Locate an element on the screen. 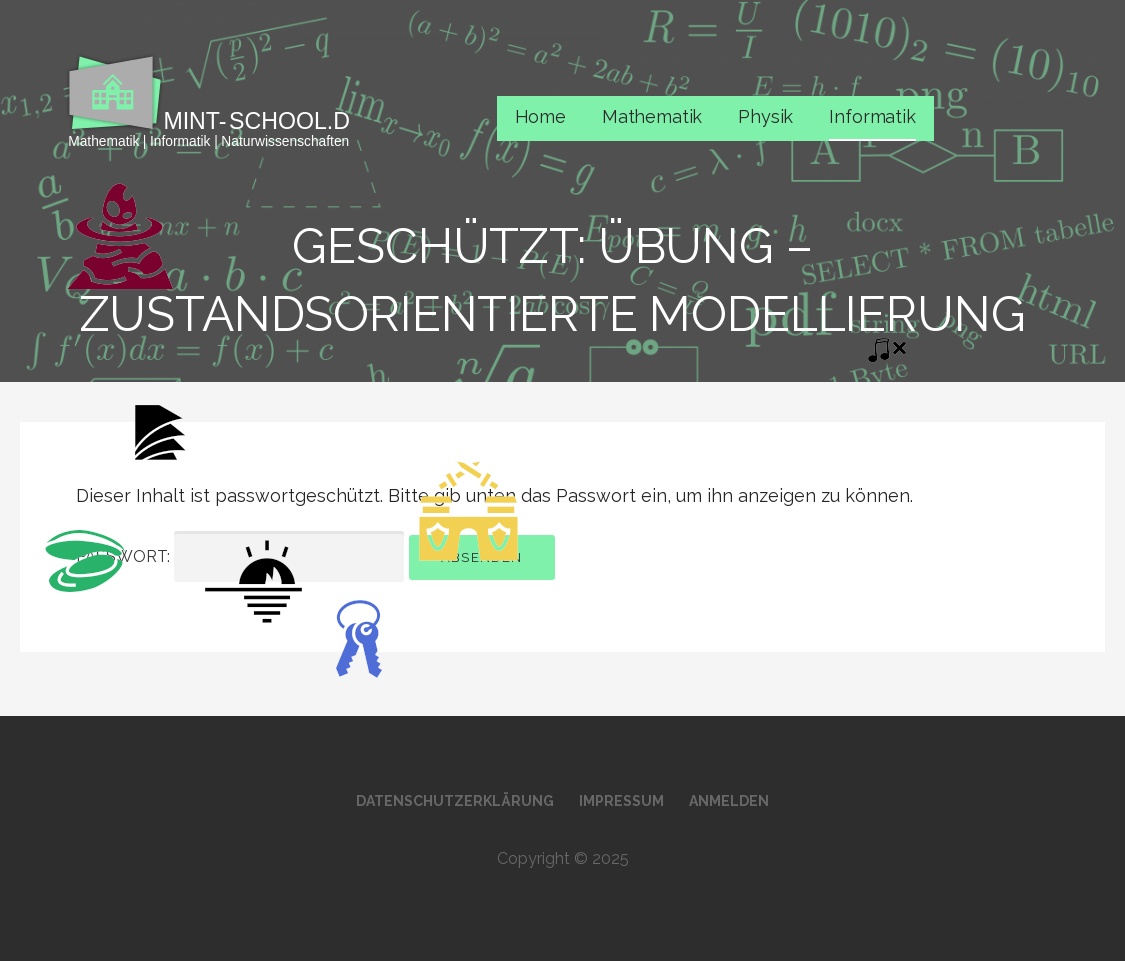 This screenshot has height=961, width=1125. indicates seafood or shellfish category is located at coordinates (85, 561).